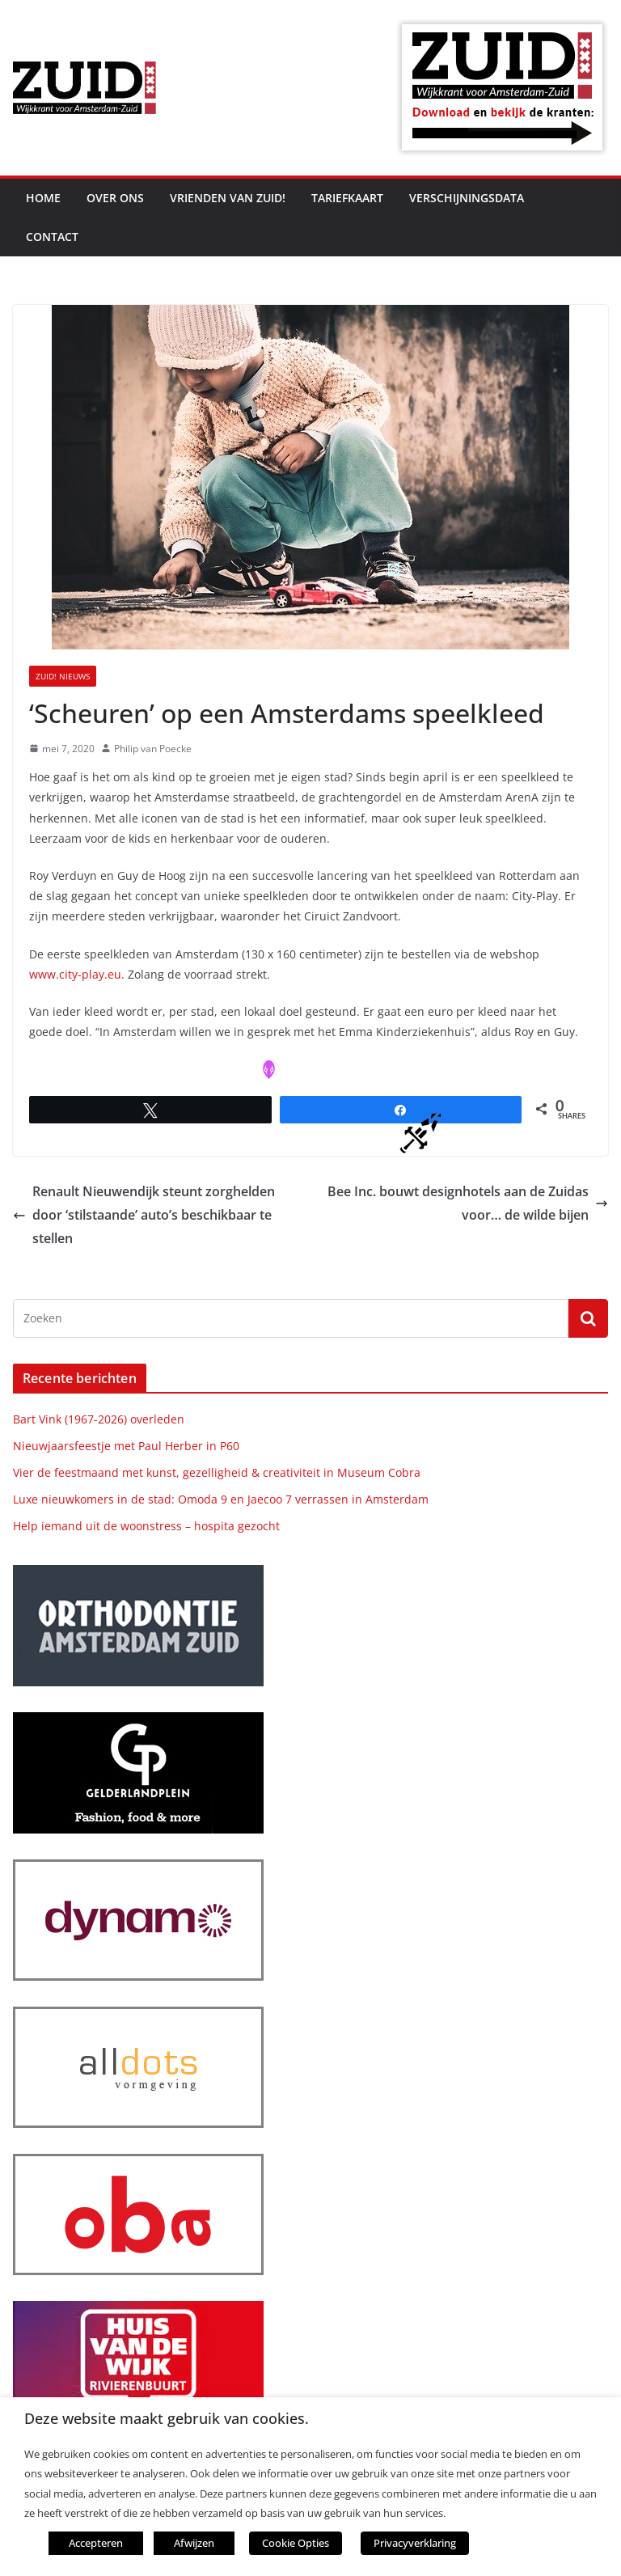 This screenshot has height=2576, width=621. Describe the element at coordinates (268, 1069) in the screenshot. I see `select architect or builder character class` at that location.